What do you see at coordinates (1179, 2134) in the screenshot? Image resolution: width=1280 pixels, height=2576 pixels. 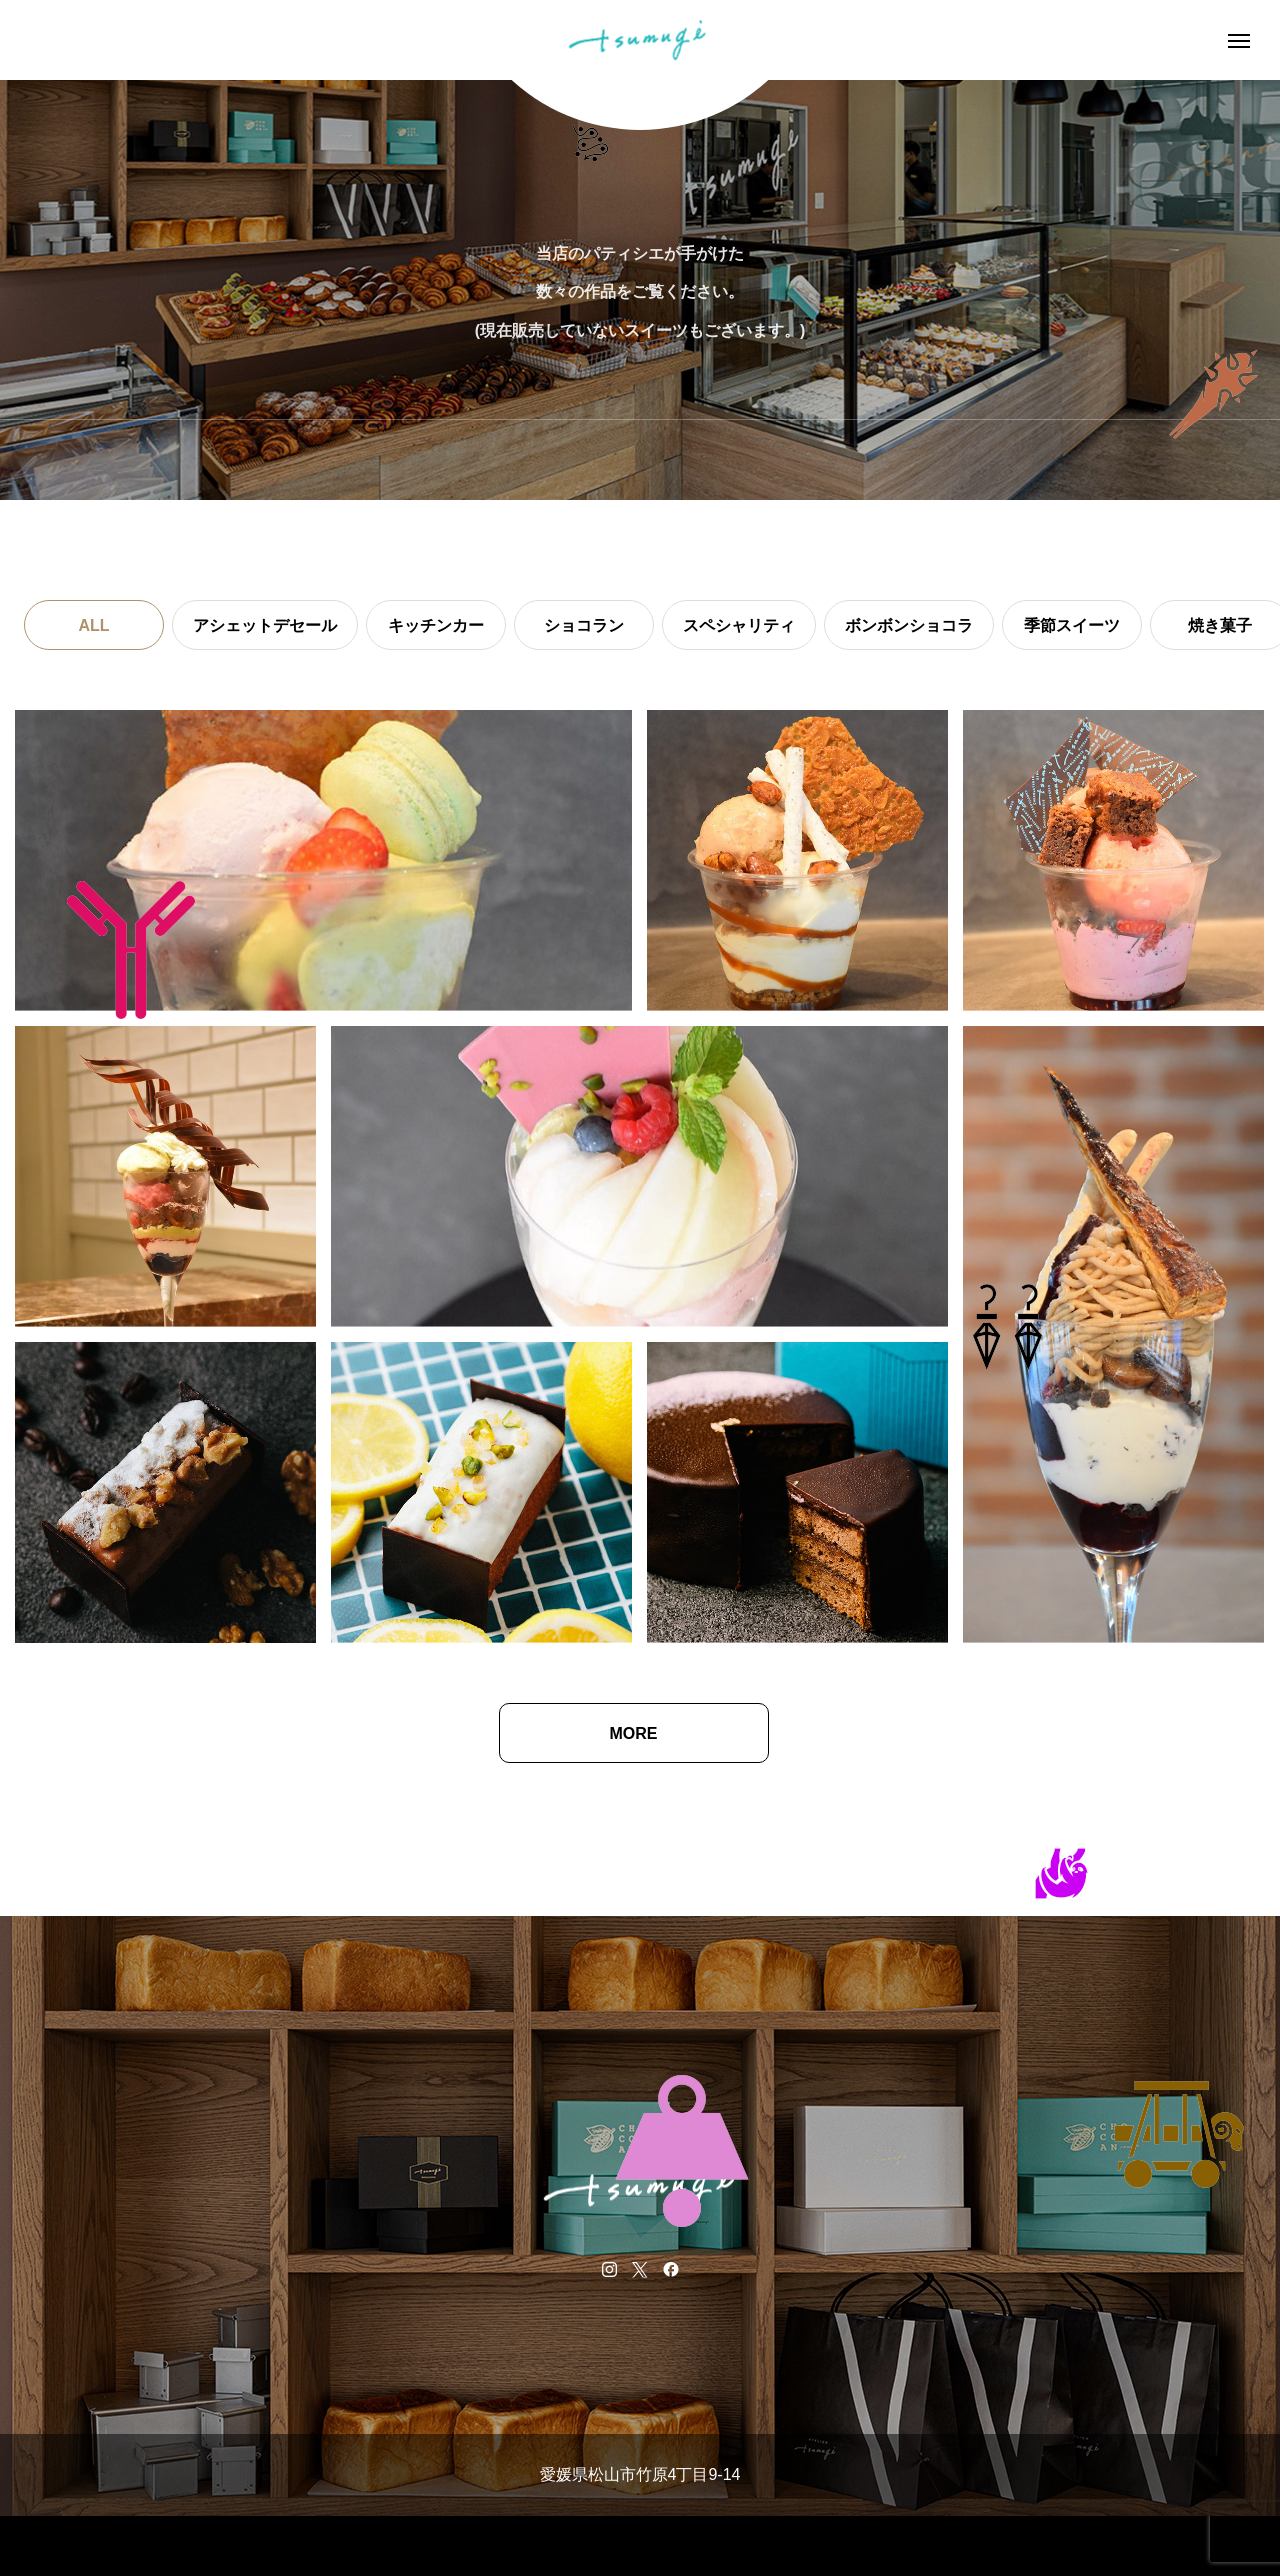 I see `select siege ram unit in strategy game` at bounding box center [1179, 2134].